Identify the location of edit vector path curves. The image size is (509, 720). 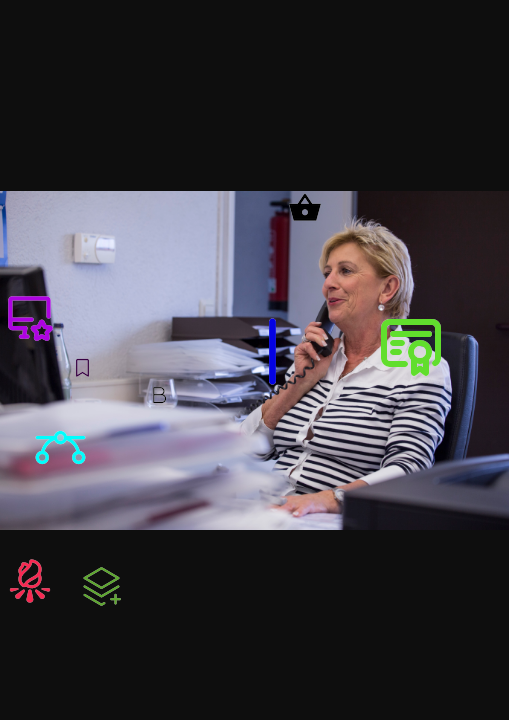
(60, 447).